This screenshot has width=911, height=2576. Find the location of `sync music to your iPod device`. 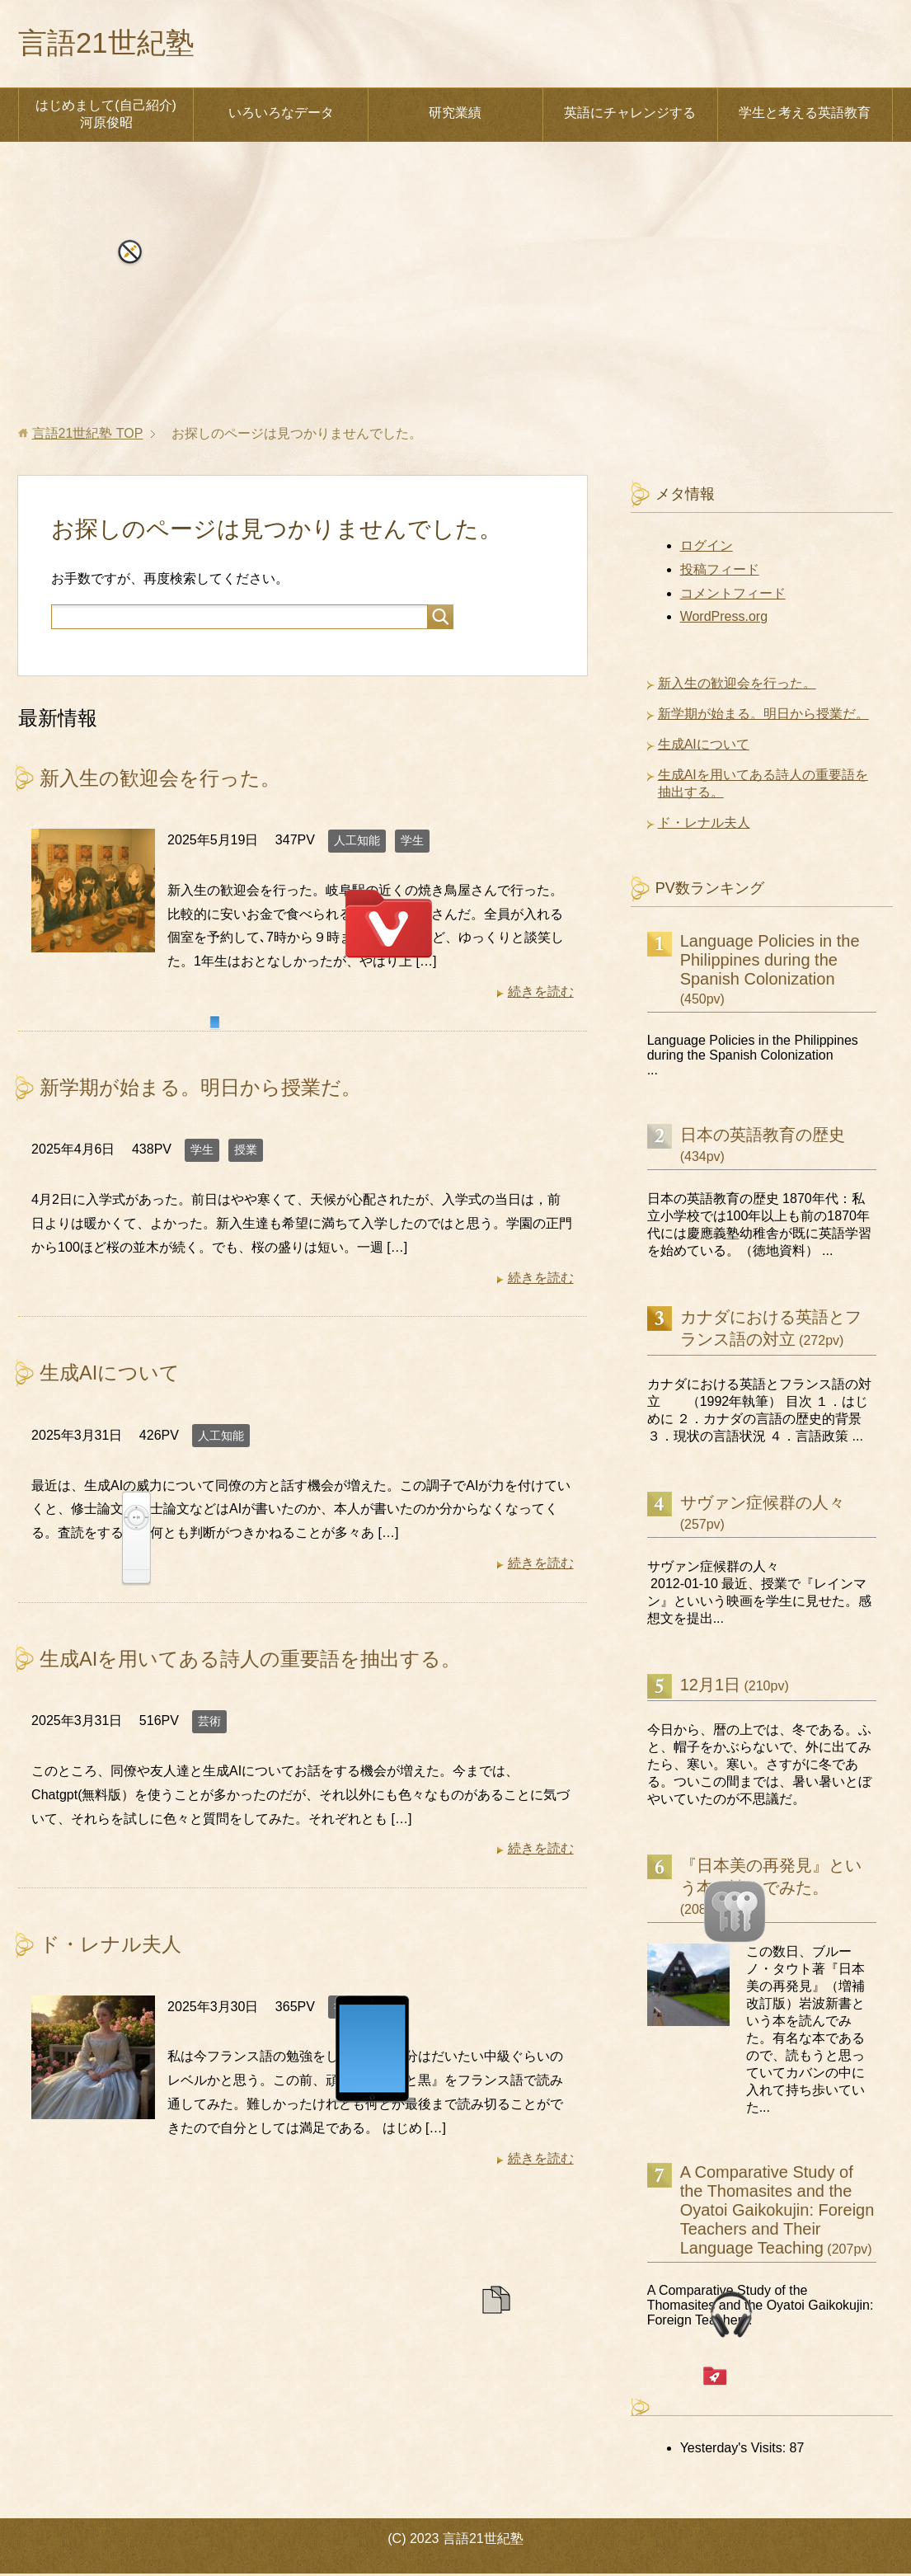

sync music to your iPod device is located at coordinates (135, 1538).